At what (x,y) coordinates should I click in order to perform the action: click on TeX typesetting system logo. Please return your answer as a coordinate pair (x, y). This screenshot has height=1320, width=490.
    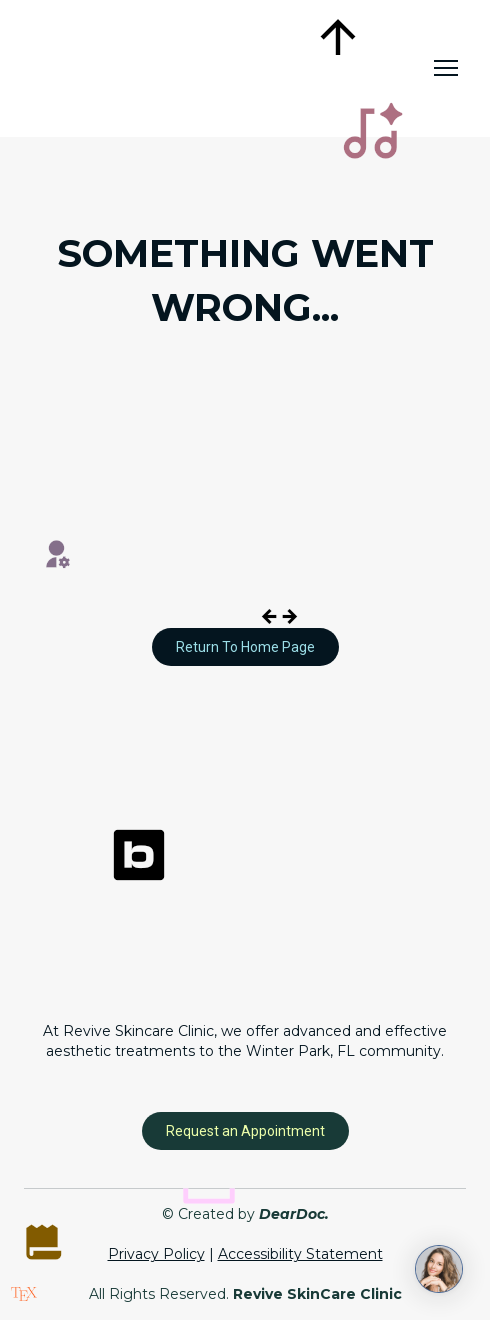
    Looking at the image, I should click on (24, 1294).